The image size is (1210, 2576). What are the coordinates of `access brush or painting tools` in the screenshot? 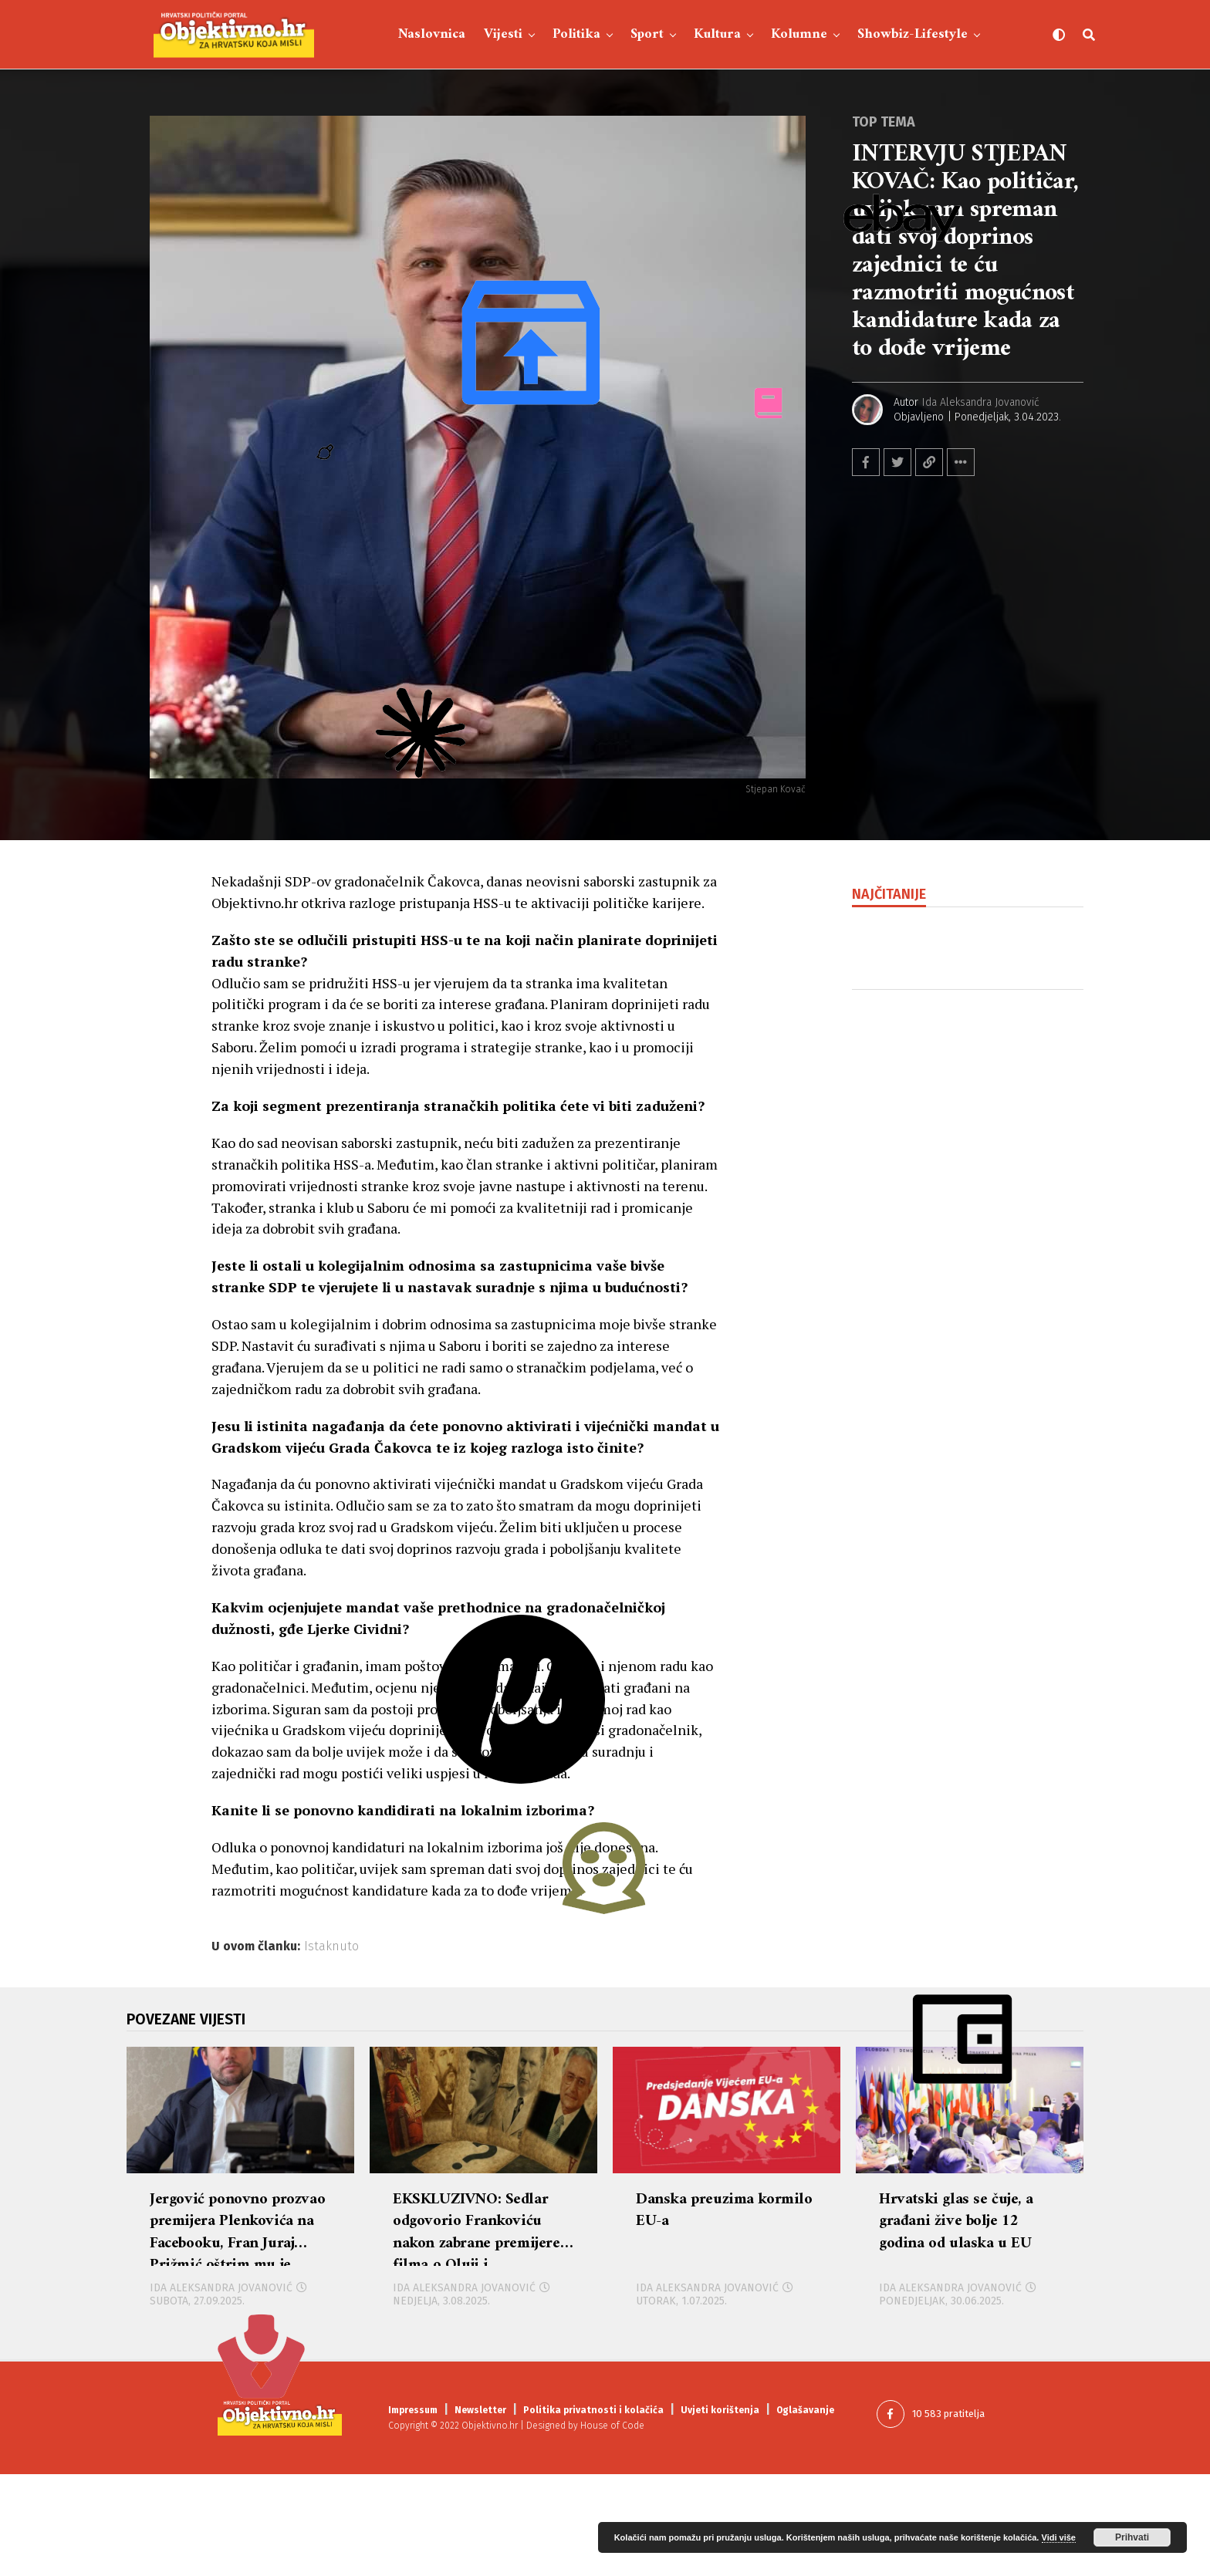 It's located at (325, 452).